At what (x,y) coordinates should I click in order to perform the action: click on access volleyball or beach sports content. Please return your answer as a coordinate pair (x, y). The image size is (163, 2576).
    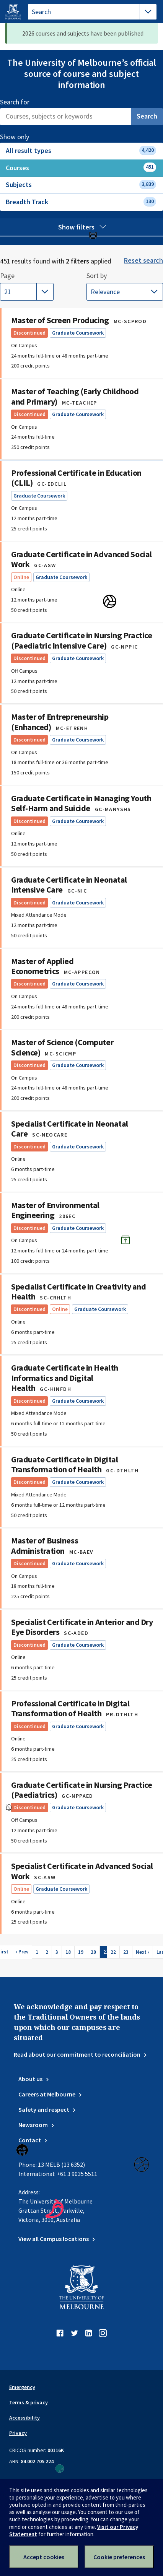
    Looking at the image, I should click on (109, 601).